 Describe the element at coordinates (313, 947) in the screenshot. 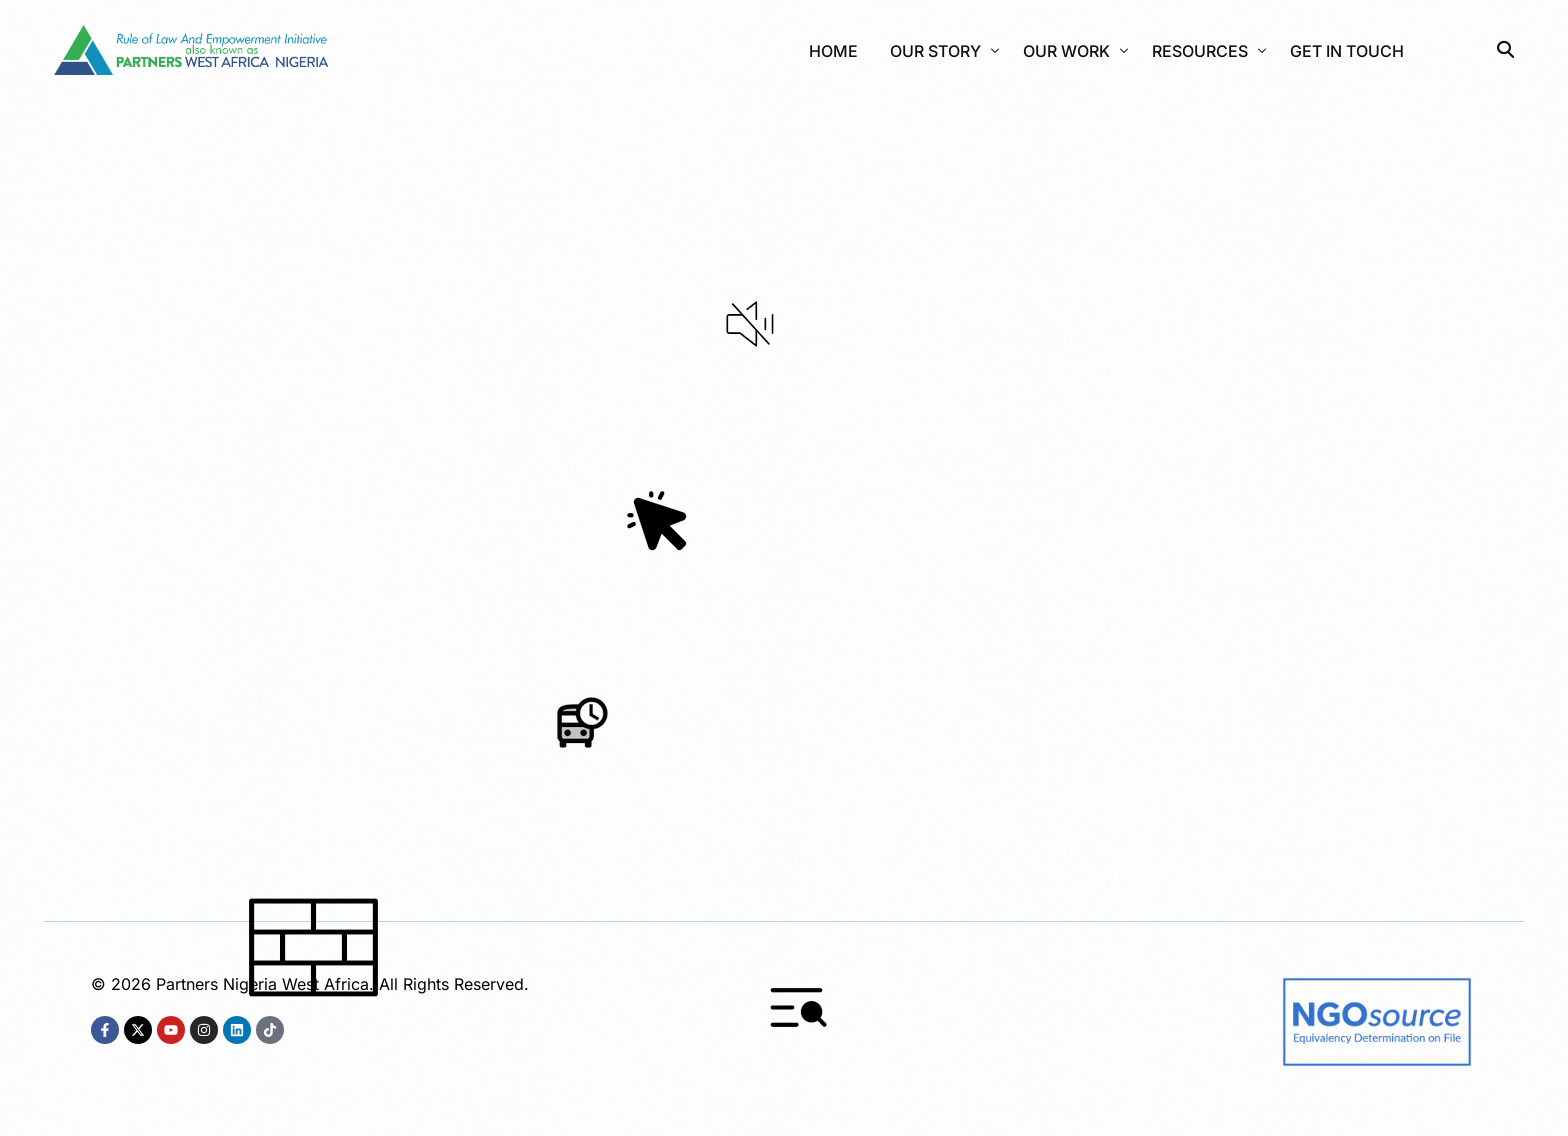

I see `view or edit wall layout` at that location.